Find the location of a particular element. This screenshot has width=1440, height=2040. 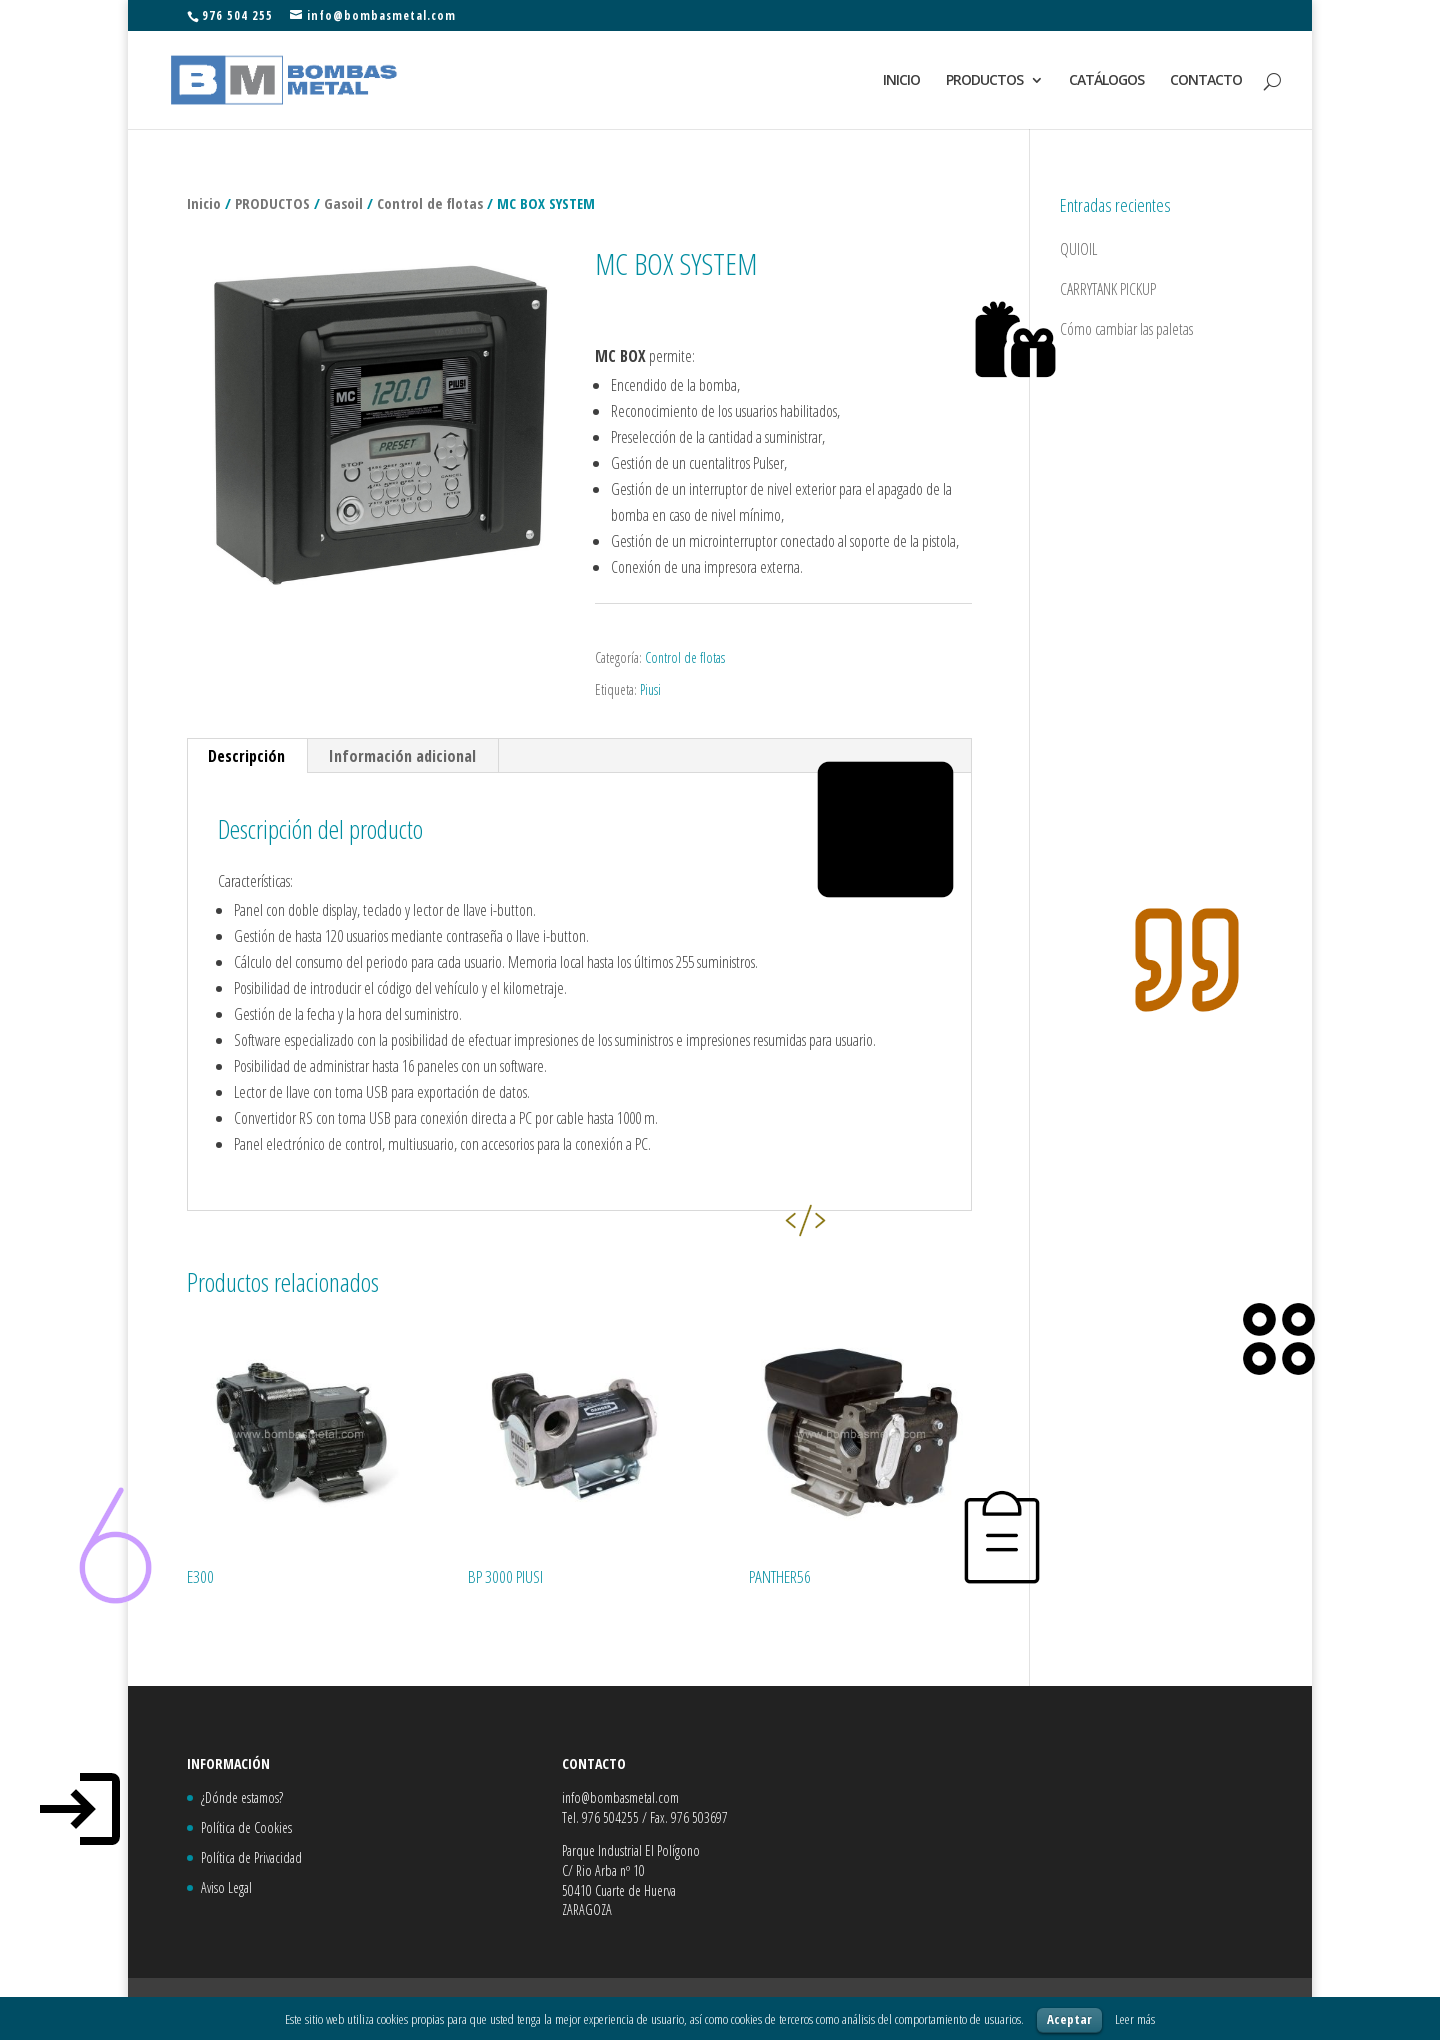

sign in to your account is located at coordinates (80, 1809).